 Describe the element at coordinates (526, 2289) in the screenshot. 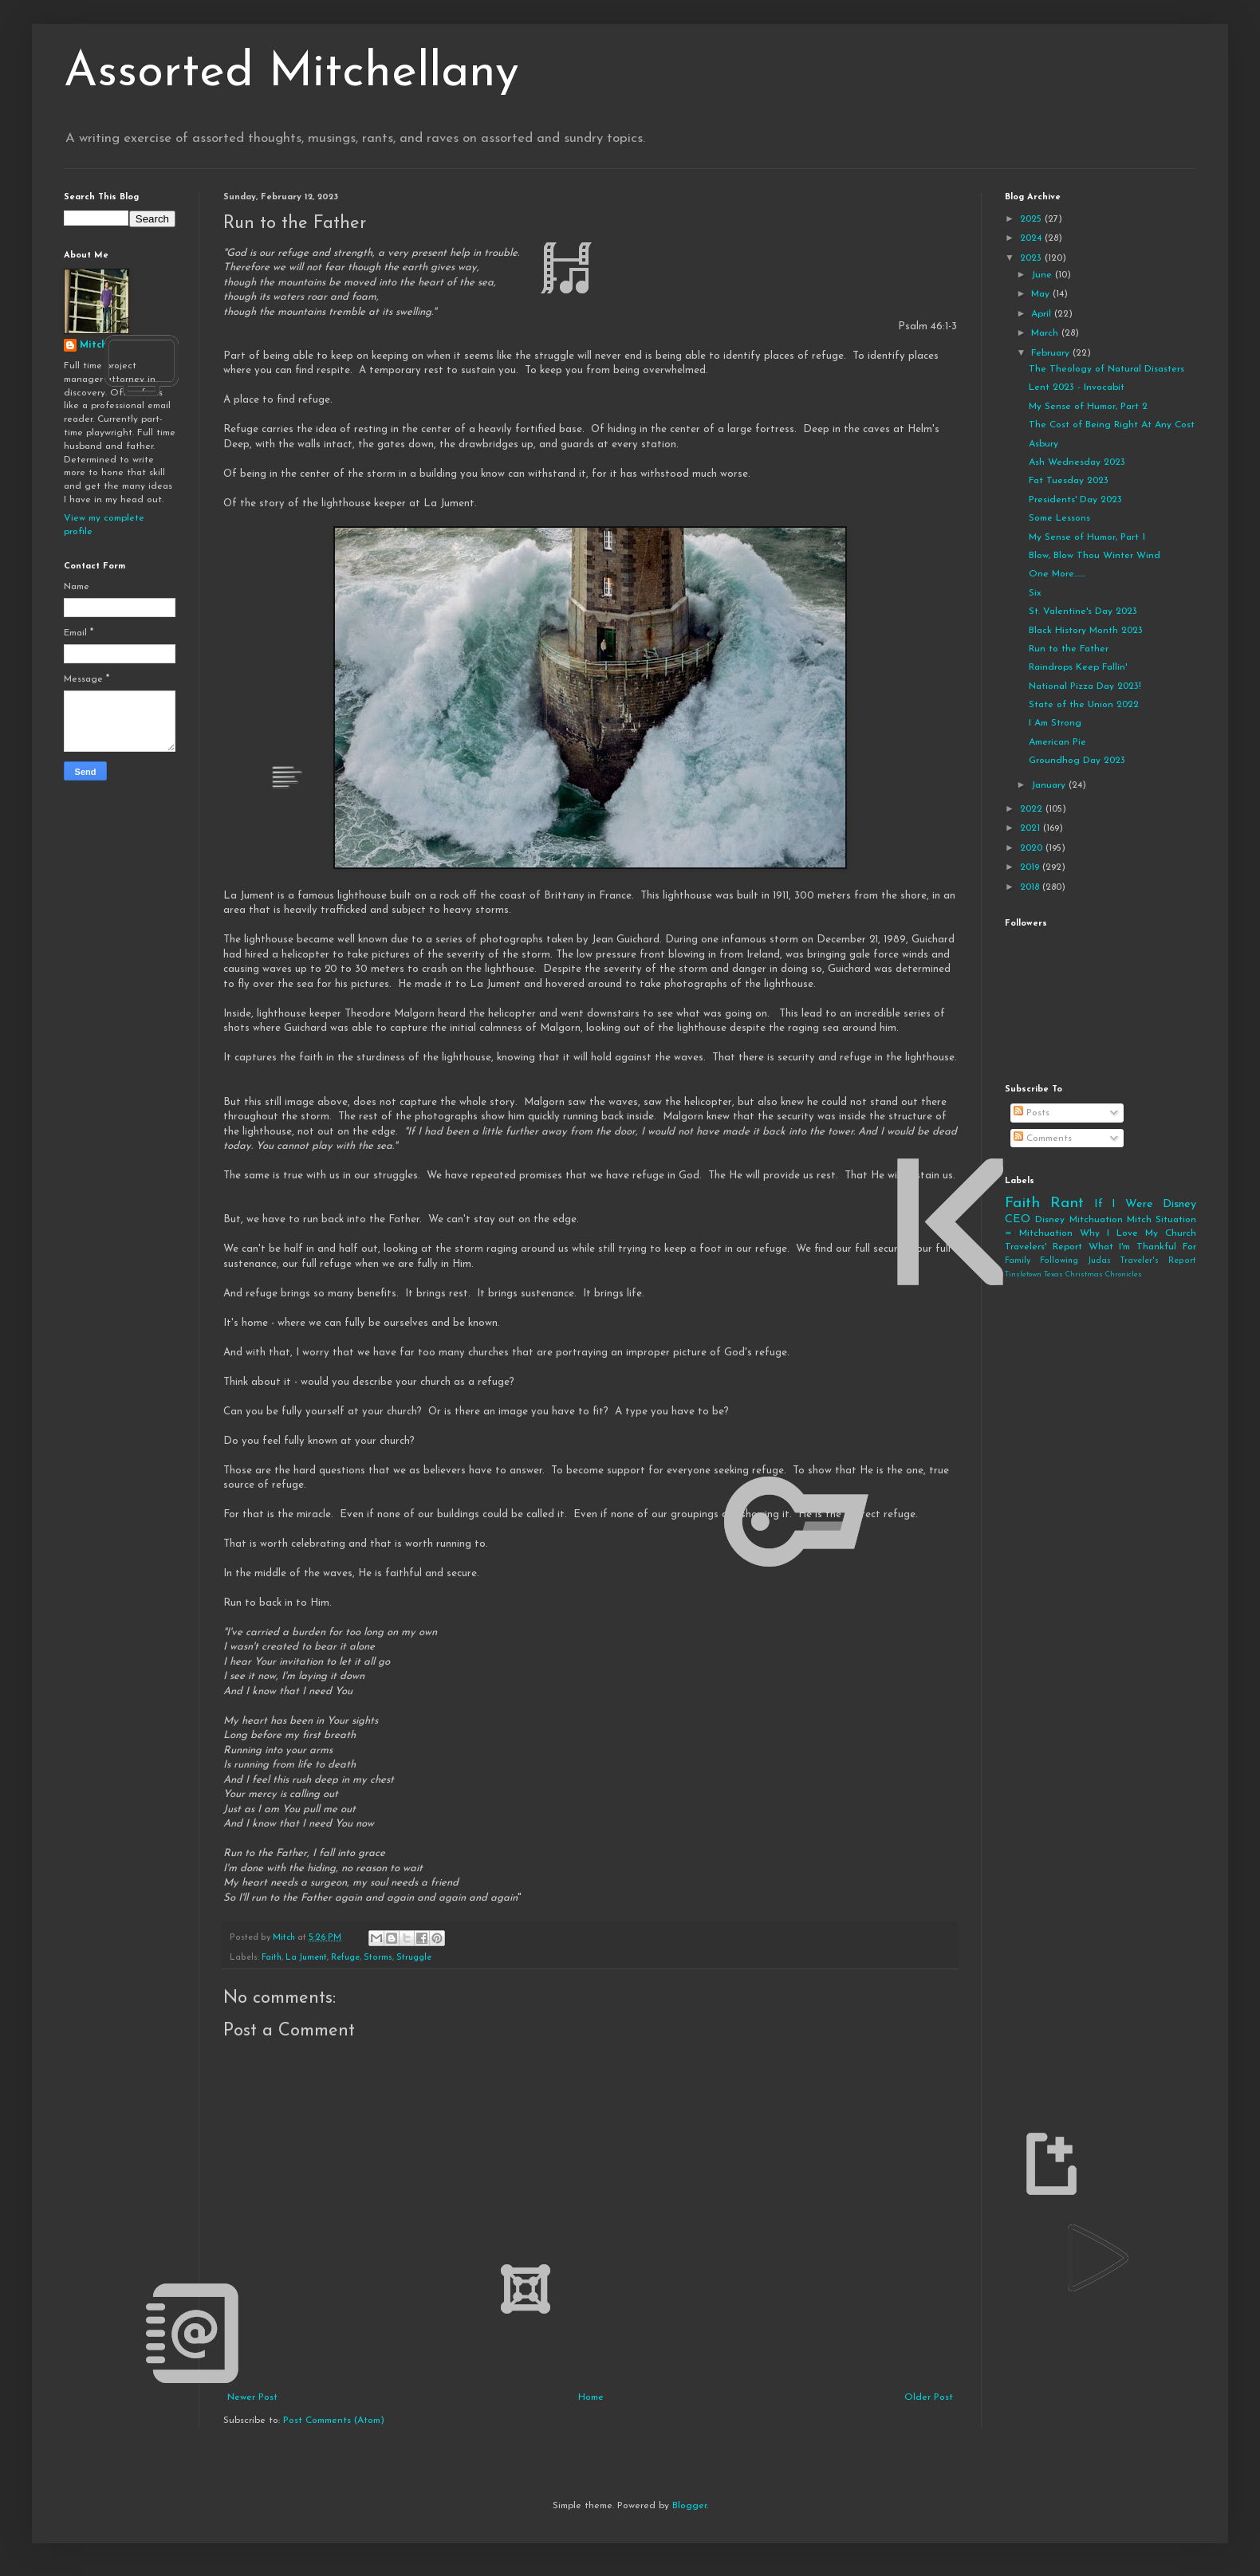

I see `indicates a virtual machine or appliance file` at that location.